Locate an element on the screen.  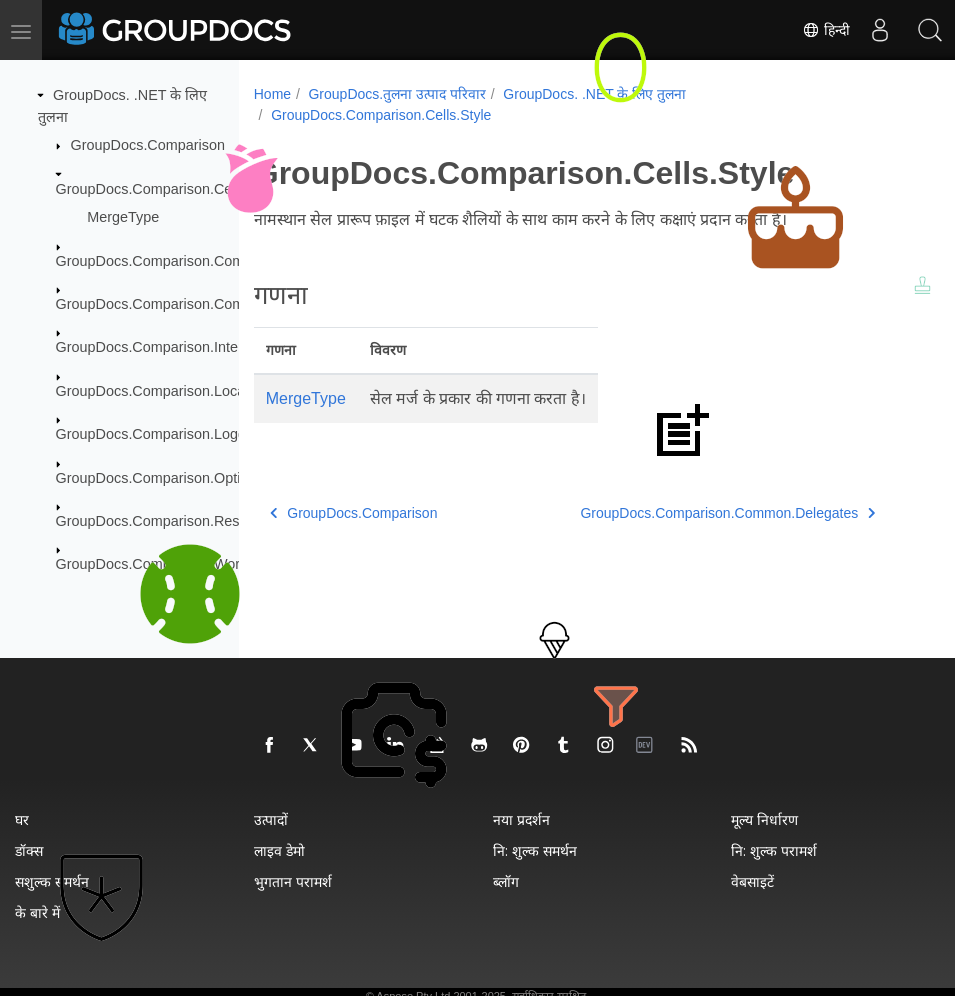
apply a stamp or seal to a document is located at coordinates (922, 285).